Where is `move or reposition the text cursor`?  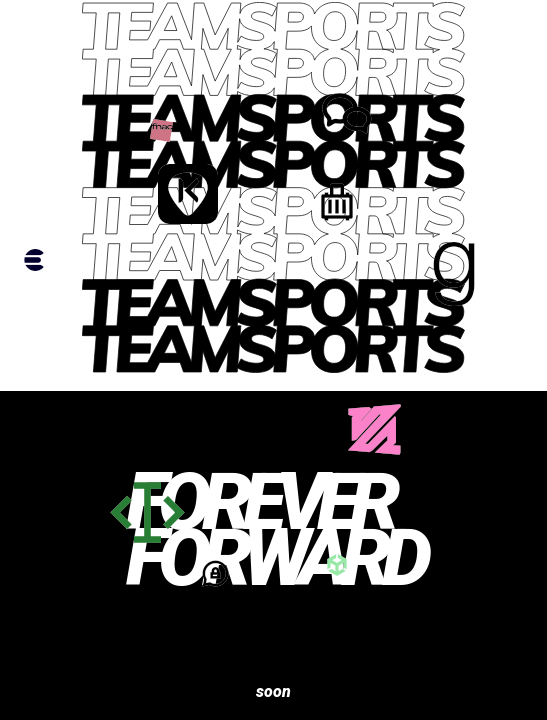
move or reposition the text cursor is located at coordinates (147, 512).